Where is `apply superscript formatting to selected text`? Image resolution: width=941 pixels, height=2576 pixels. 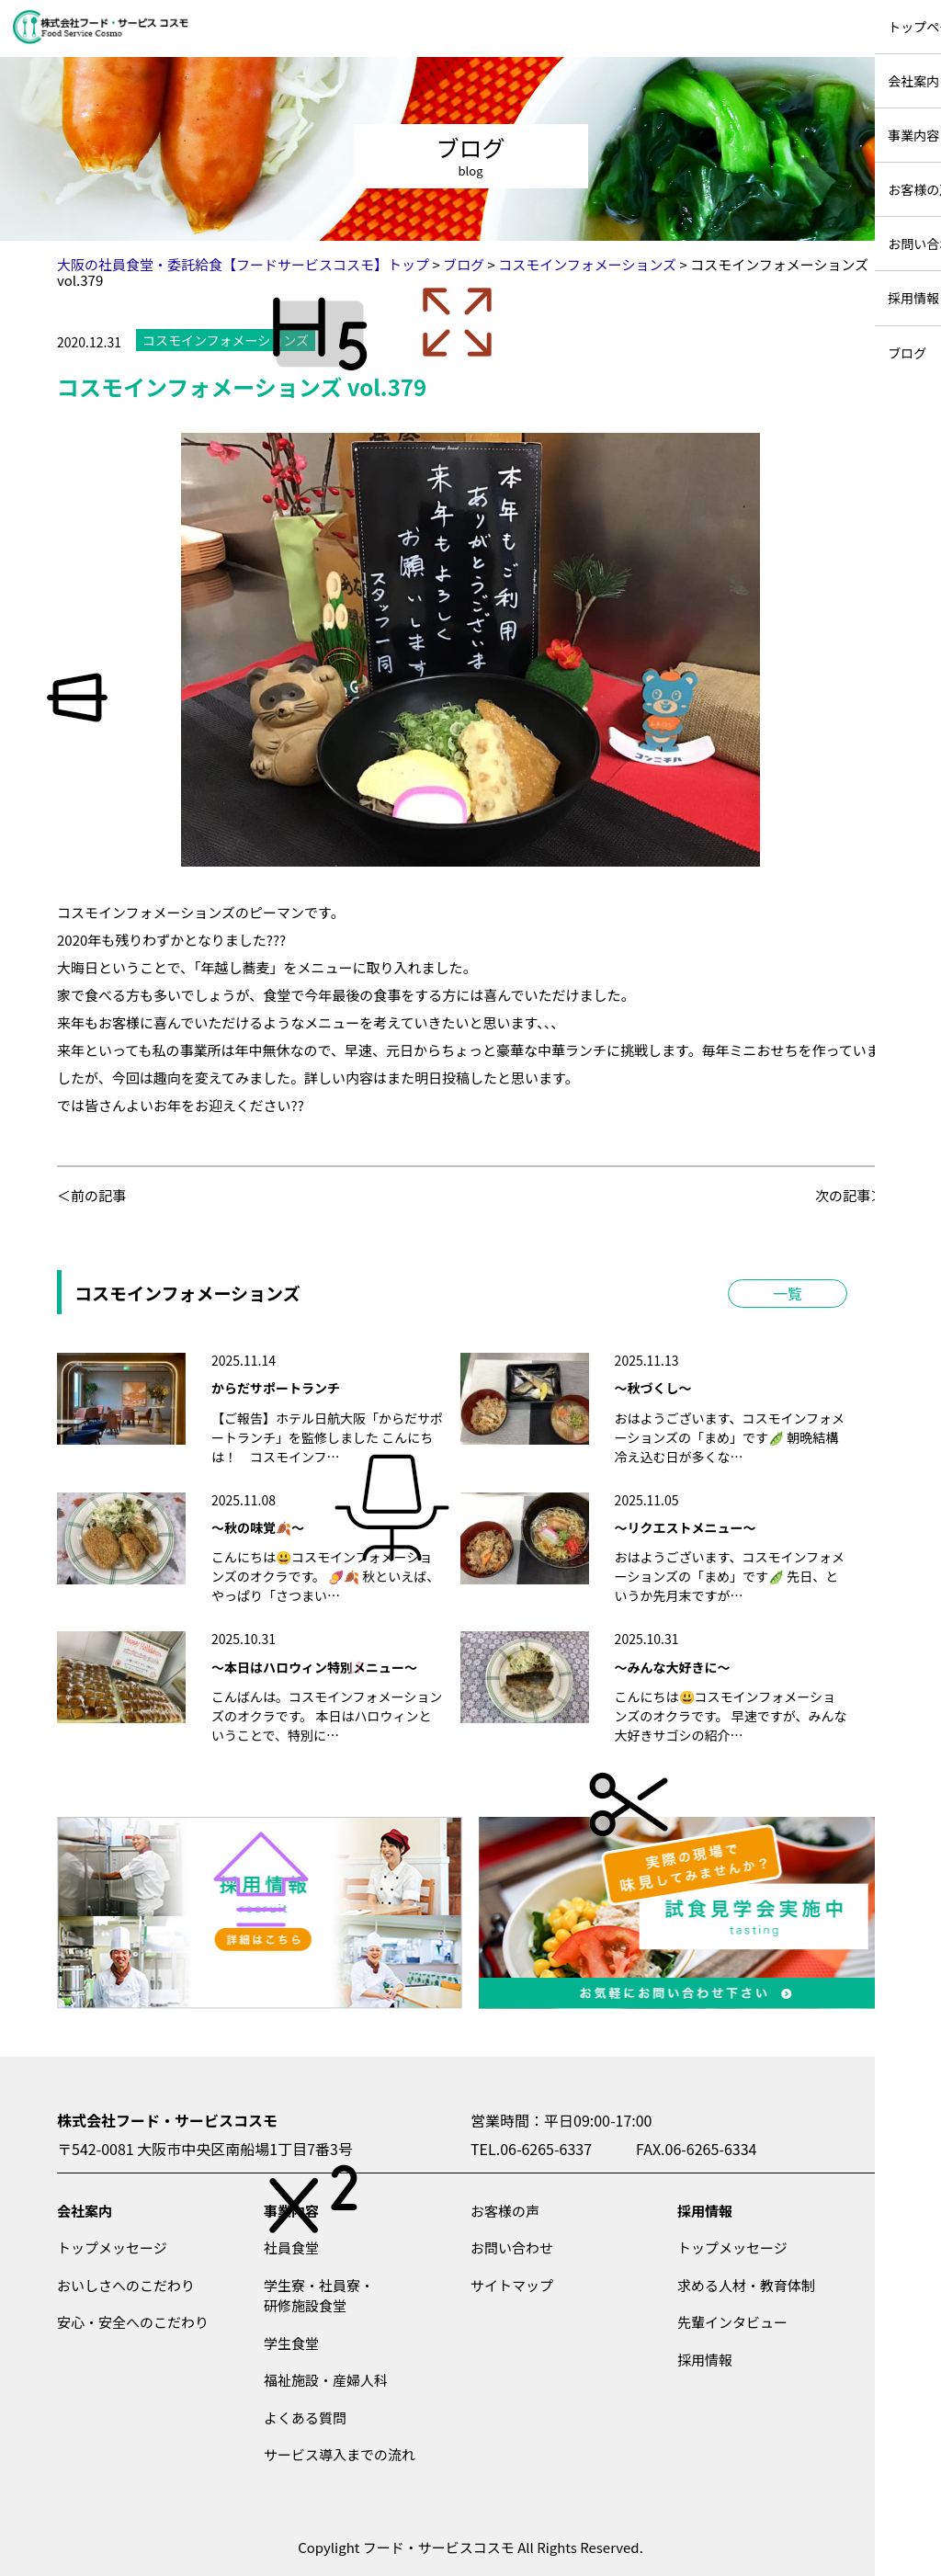 apply superscript formatting to selected text is located at coordinates (308, 2200).